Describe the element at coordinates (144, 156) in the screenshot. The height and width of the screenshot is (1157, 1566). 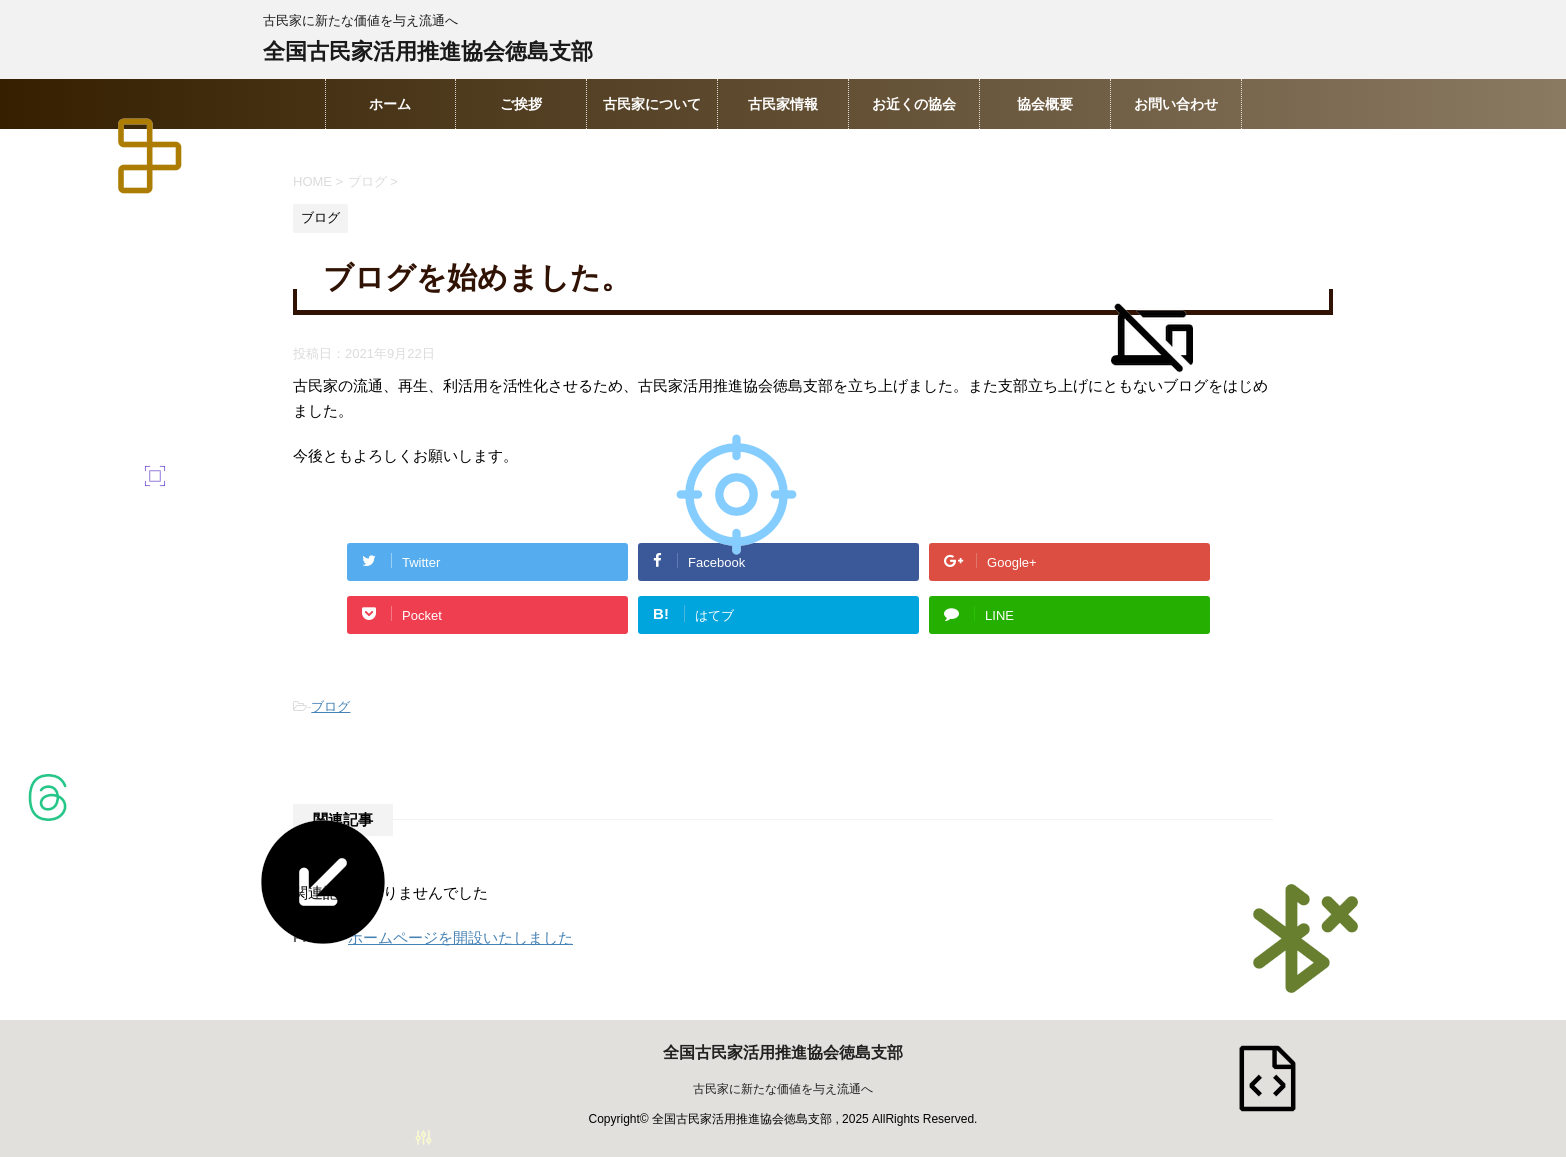
I see `open replit coding environment` at that location.